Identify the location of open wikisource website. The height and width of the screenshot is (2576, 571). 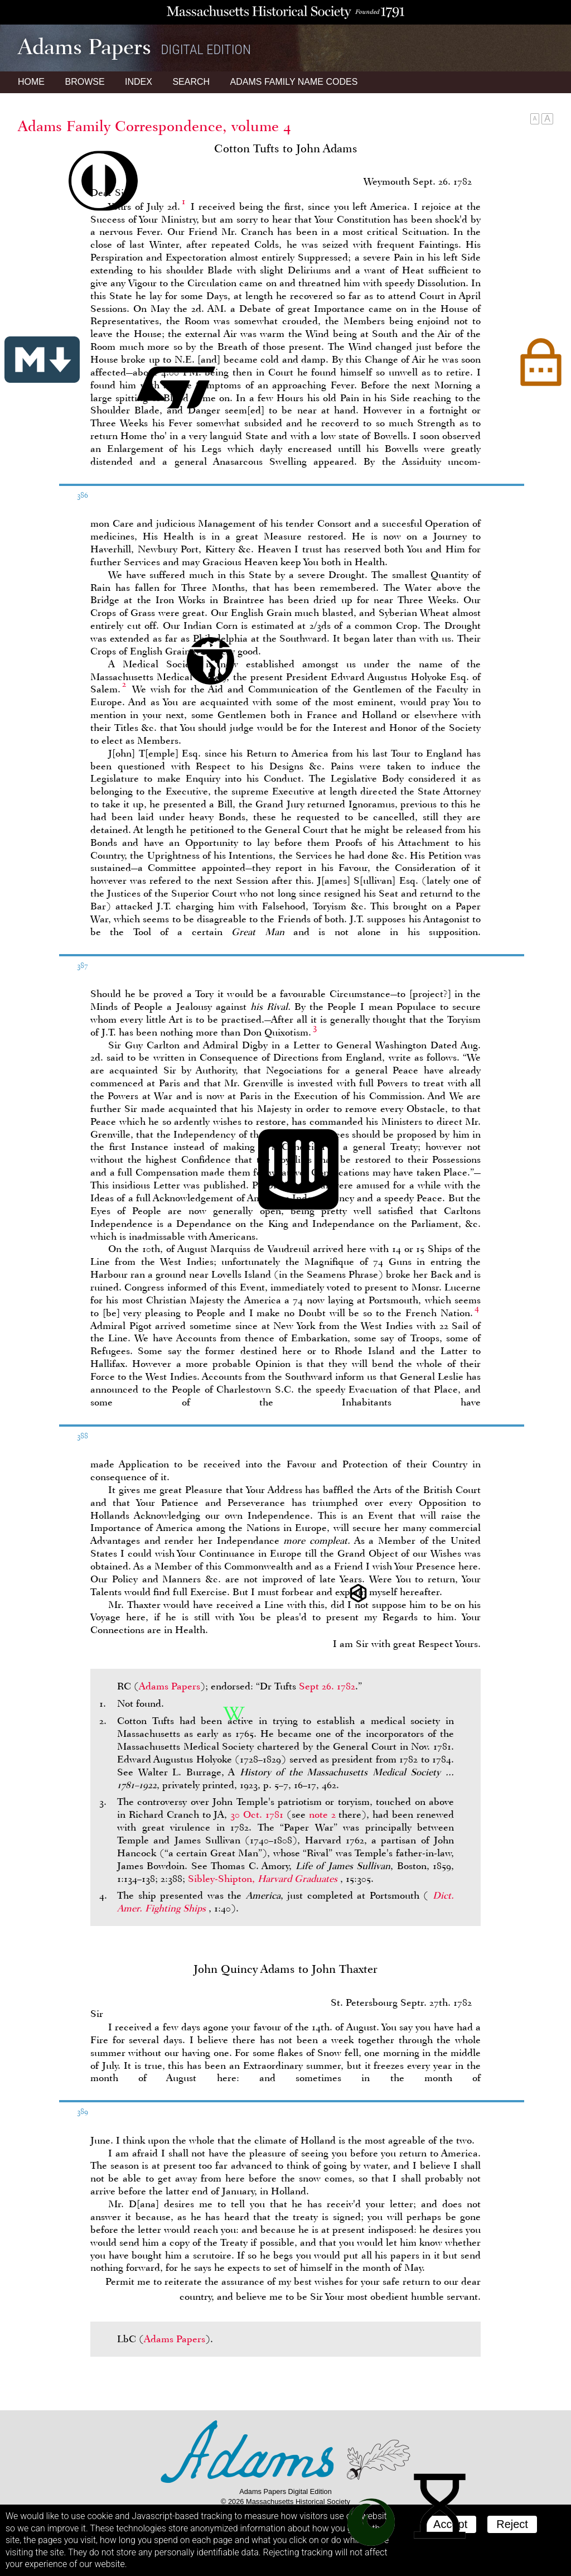
(210, 661).